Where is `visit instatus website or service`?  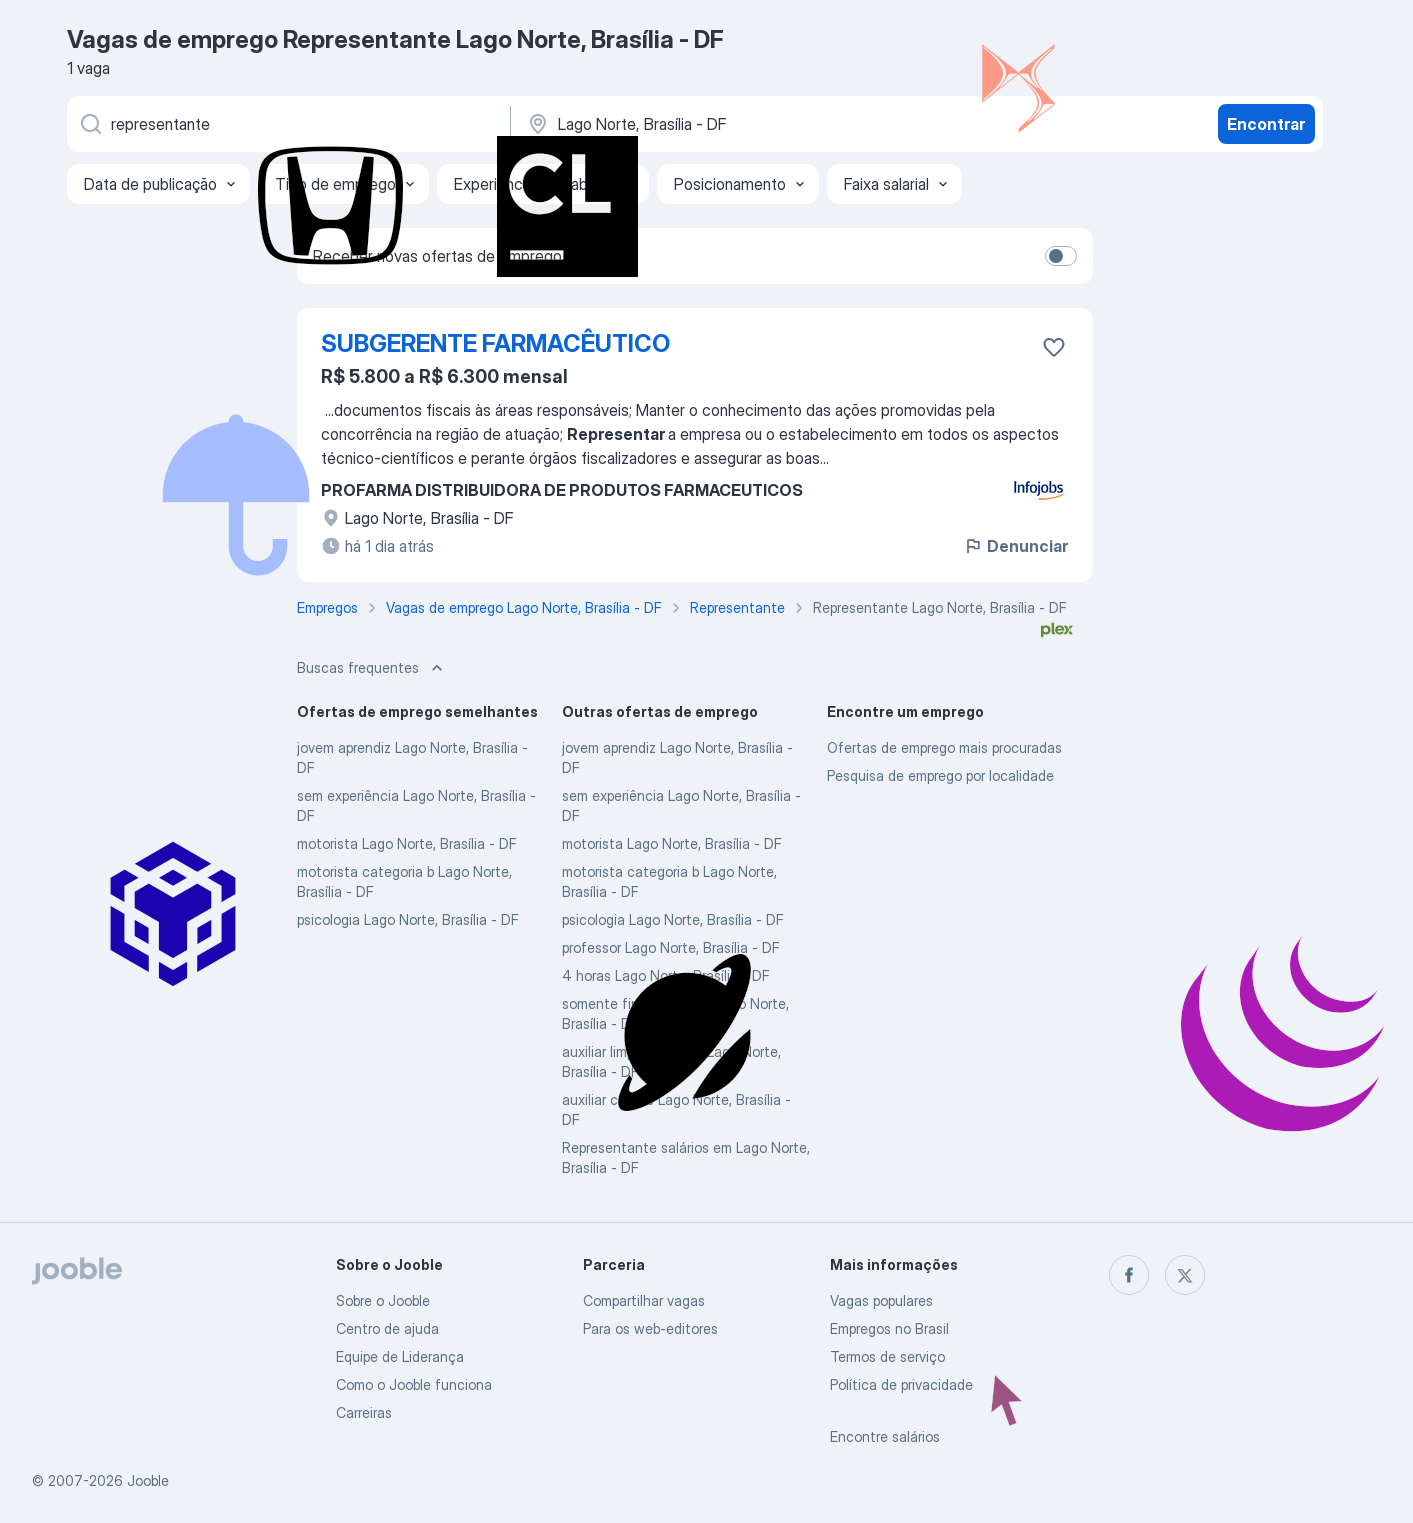 visit instatus website or service is located at coordinates (684, 1032).